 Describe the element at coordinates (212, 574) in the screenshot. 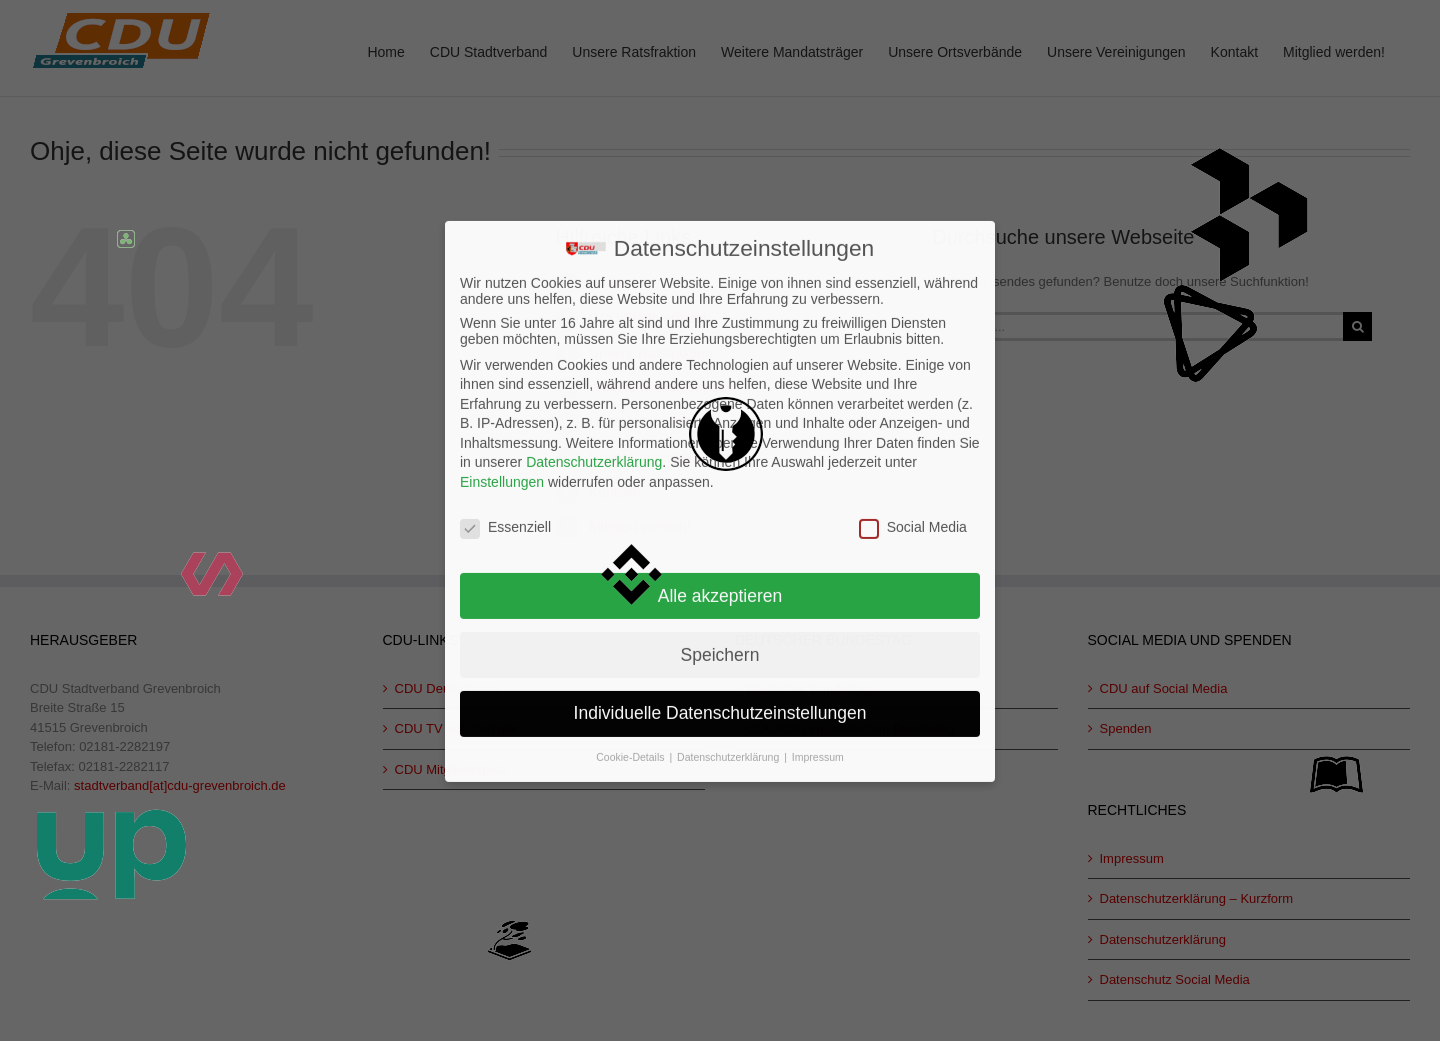

I see `polymer project logo` at that location.